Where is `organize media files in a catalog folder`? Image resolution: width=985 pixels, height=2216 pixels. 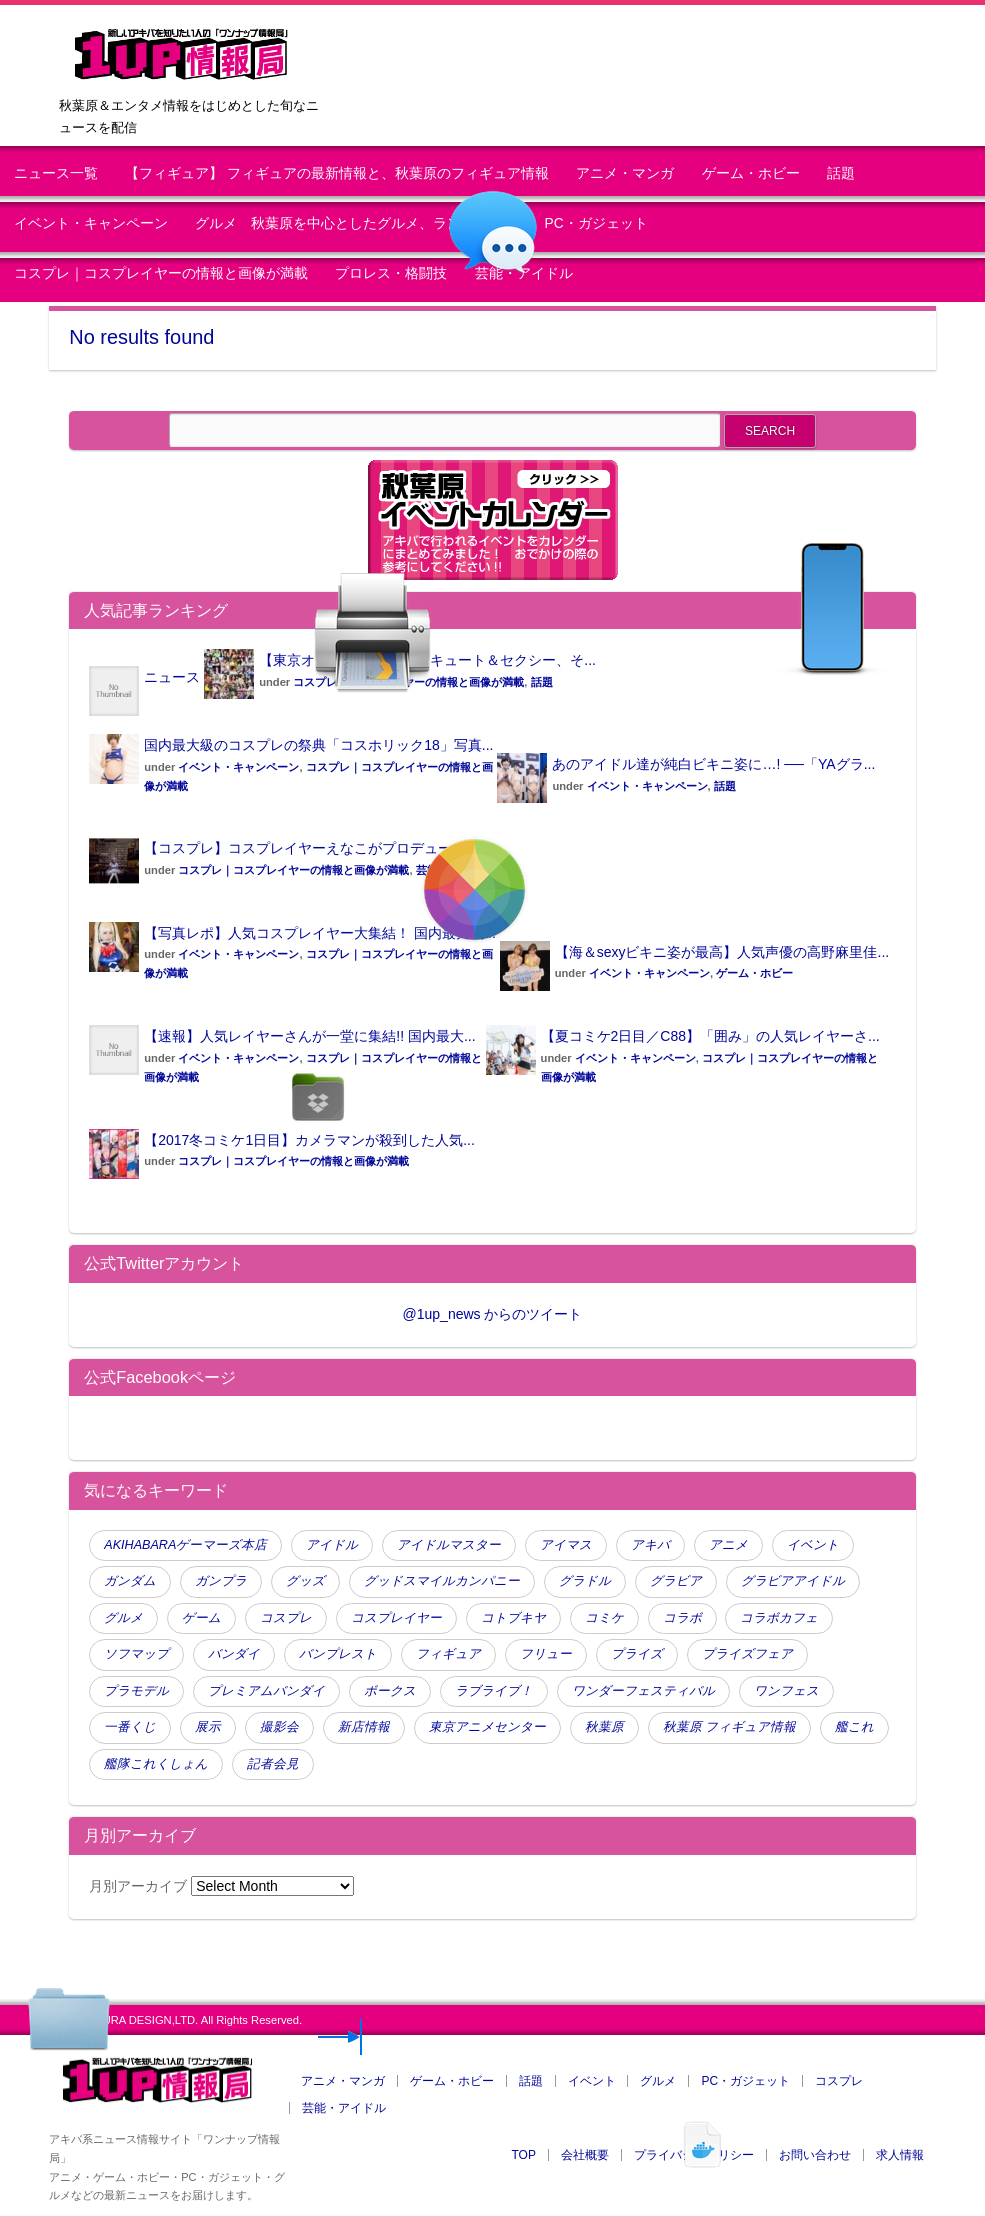 organize media files in a catalog folder is located at coordinates (69, 2019).